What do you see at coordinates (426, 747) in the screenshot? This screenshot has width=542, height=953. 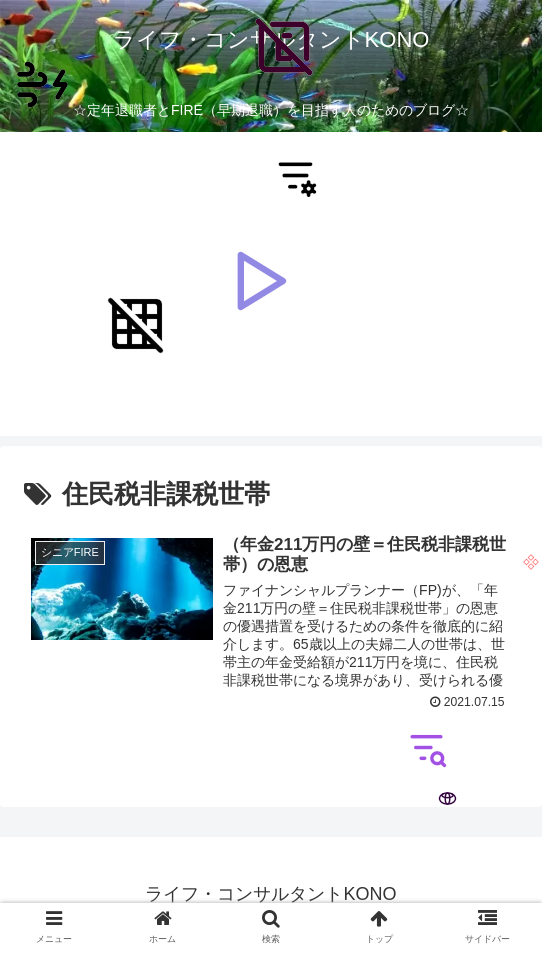 I see `search within filtered results` at bounding box center [426, 747].